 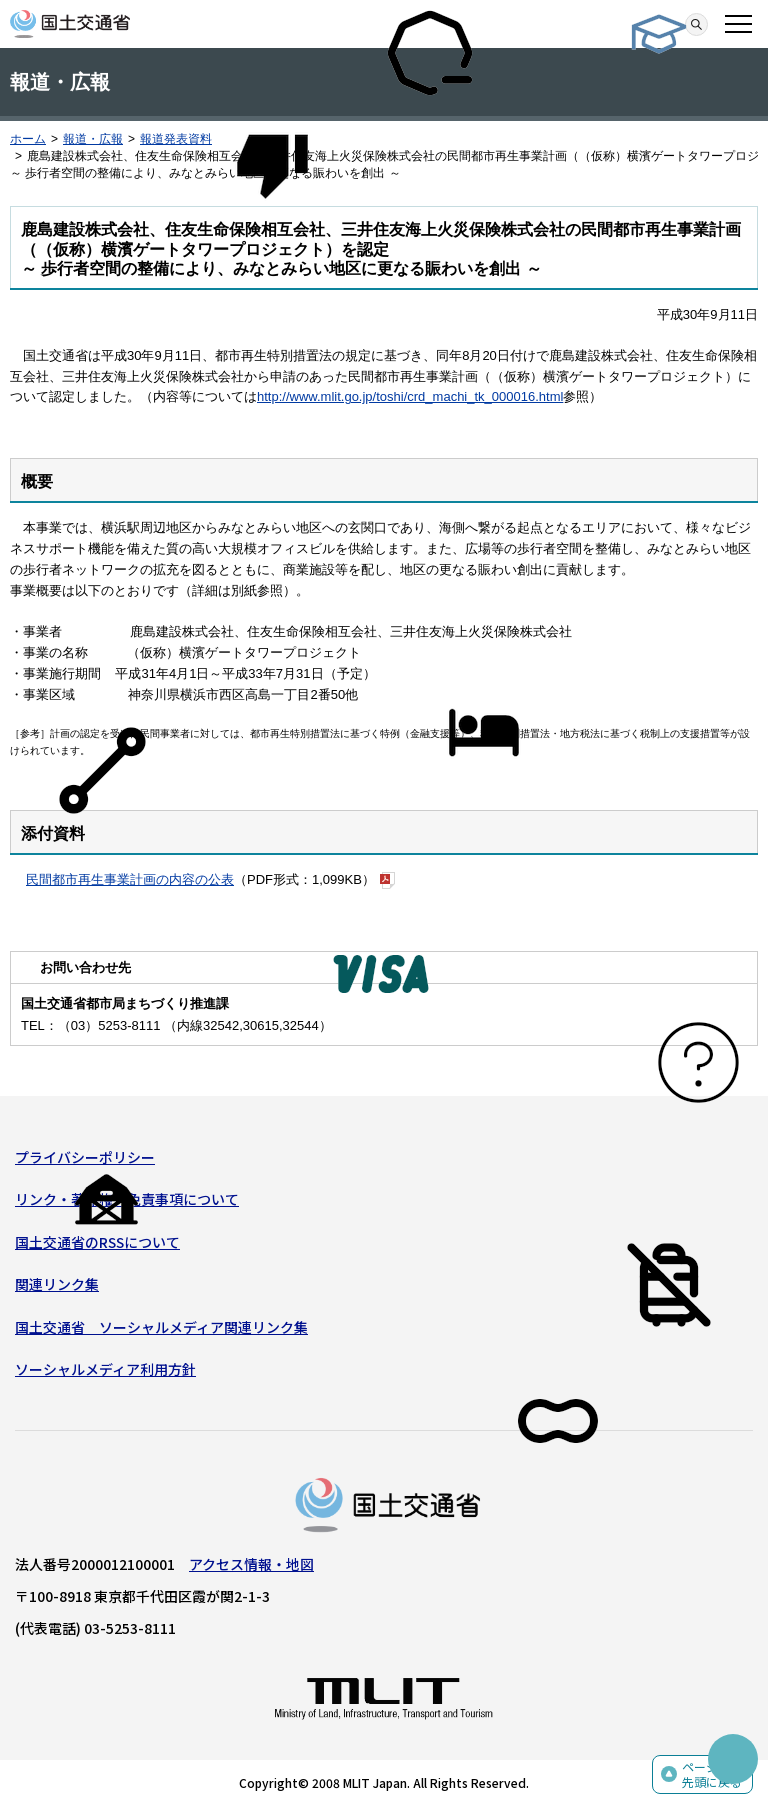 What do you see at coordinates (558, 1421) in the screenshot?
I see `peanut app logo or brand icon` at bounding box center [558, 1421].